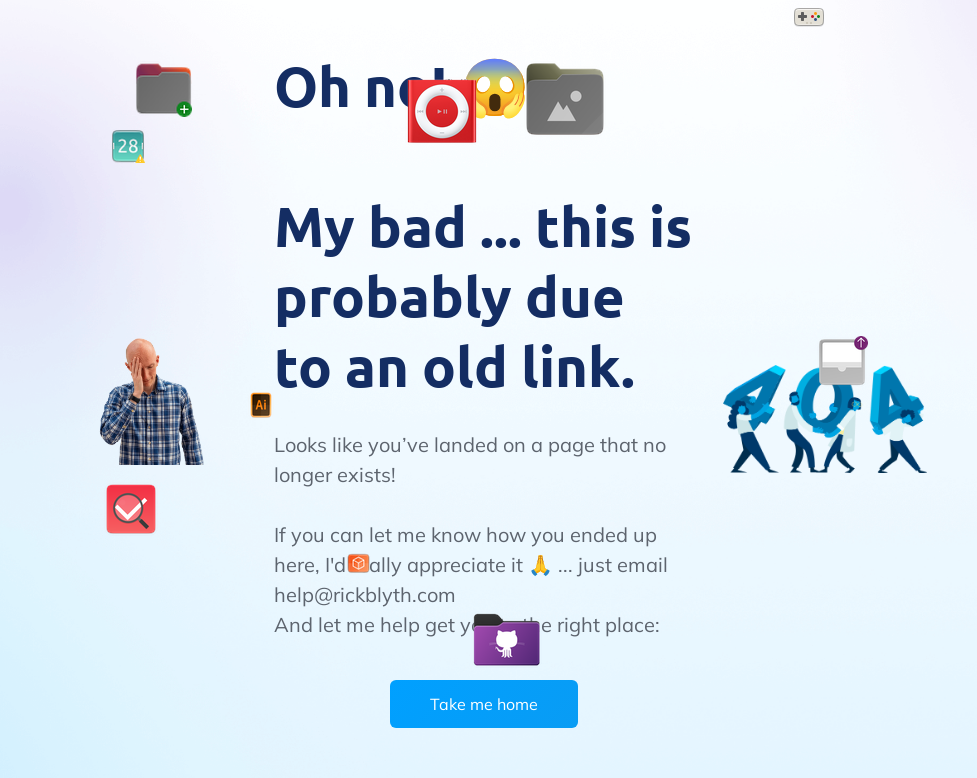 The image size is (977, 778). Describe the element at coordinates (506, 641) in the screenshot. I see `open github repository folder` at that location.